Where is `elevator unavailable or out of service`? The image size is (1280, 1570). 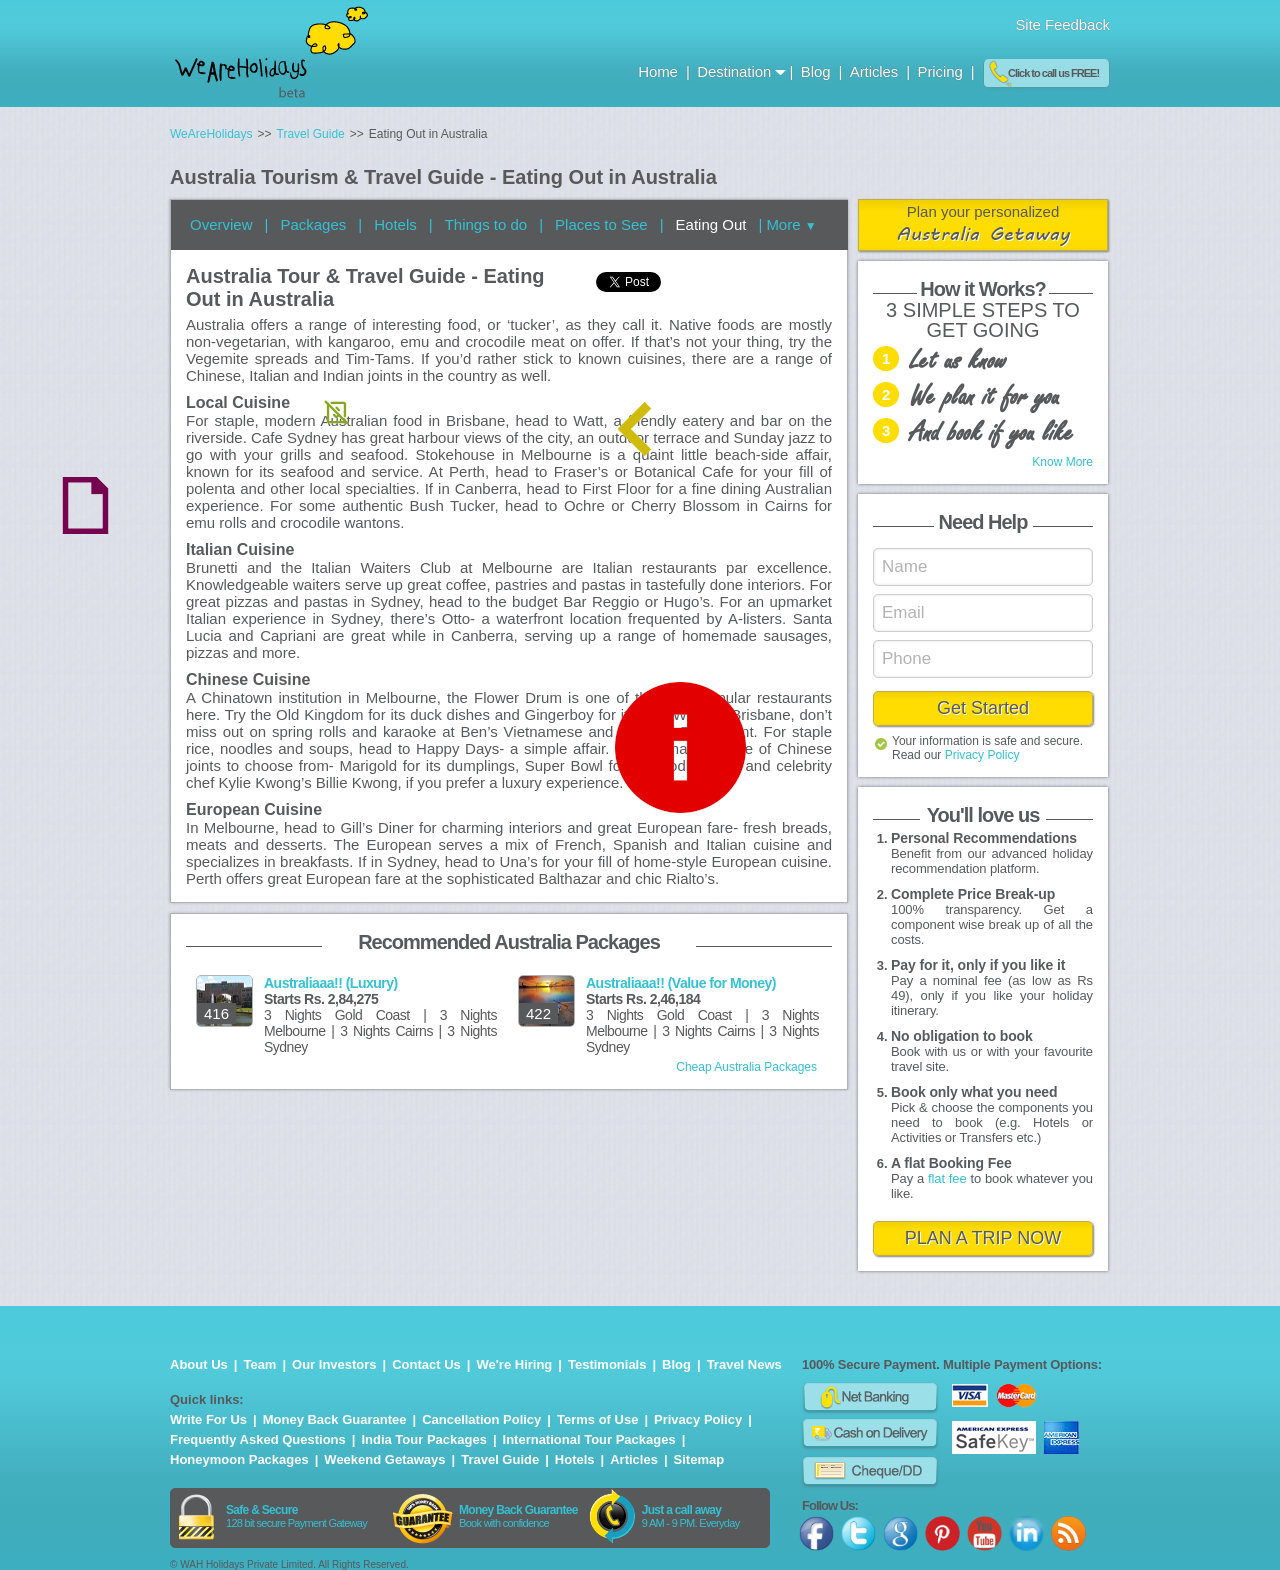 elevator unavailable or out of service is located at coordinates (336, 412).